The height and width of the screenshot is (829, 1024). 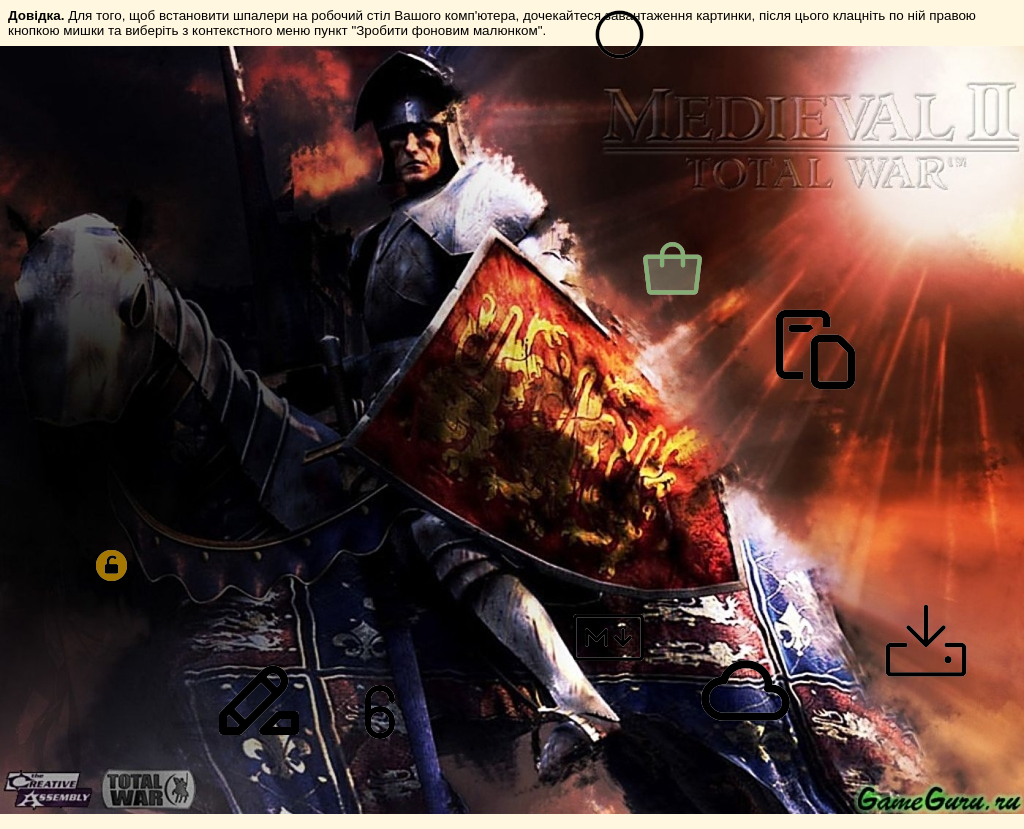 I want to click on format text using markdown, so click(x=608, y=637).